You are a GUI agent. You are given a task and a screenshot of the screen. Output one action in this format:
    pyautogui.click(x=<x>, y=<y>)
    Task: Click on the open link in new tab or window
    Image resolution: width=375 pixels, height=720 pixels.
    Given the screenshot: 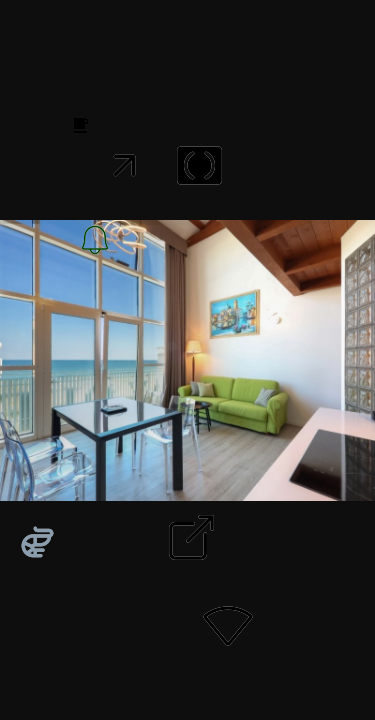 What is the action you would take?
    pyautogui.click(x=124, y=165)
    